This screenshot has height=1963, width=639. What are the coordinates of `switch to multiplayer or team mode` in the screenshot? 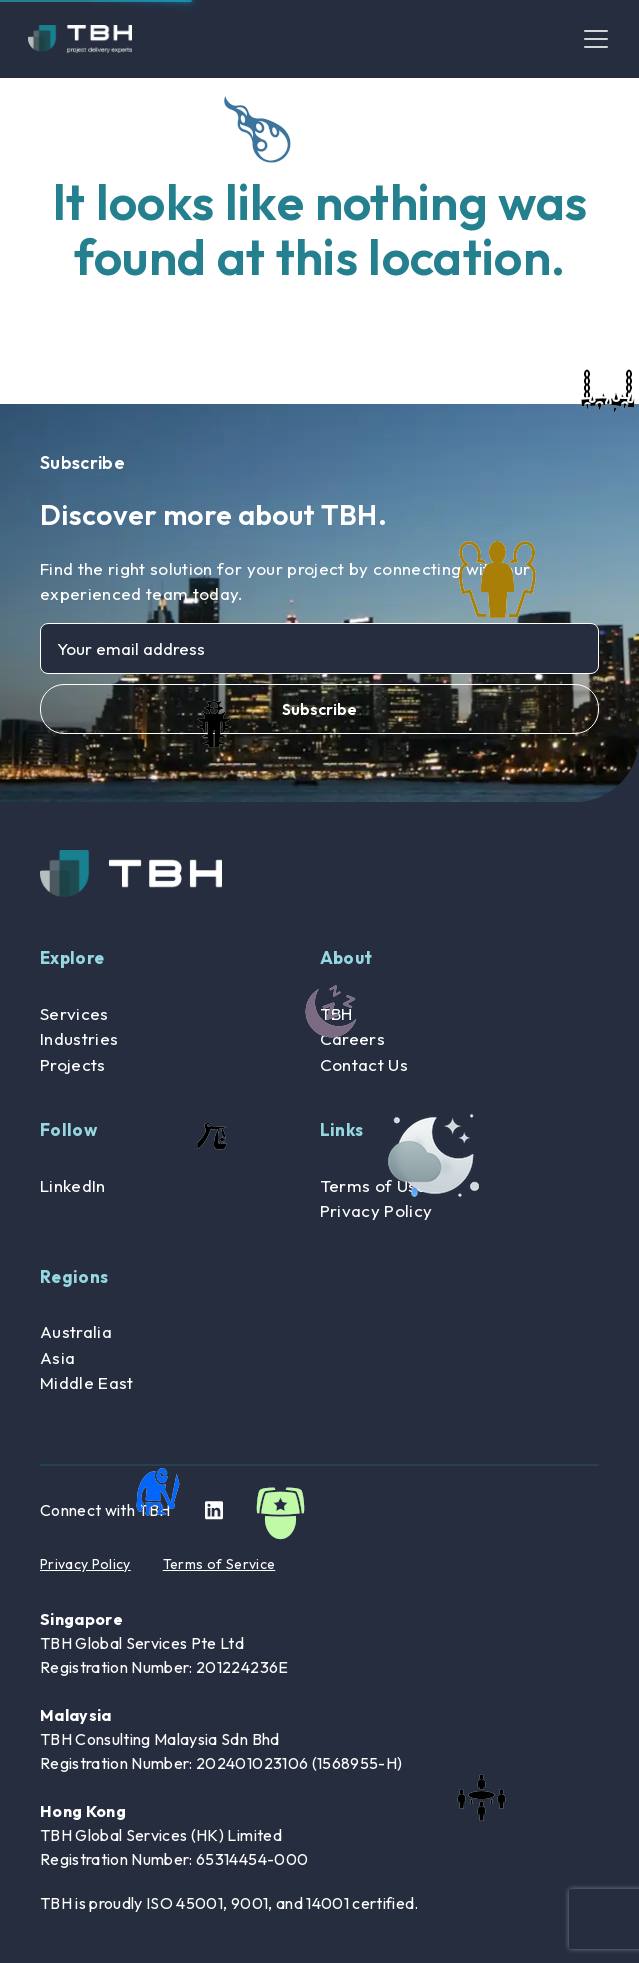 It's located at (497, 579).